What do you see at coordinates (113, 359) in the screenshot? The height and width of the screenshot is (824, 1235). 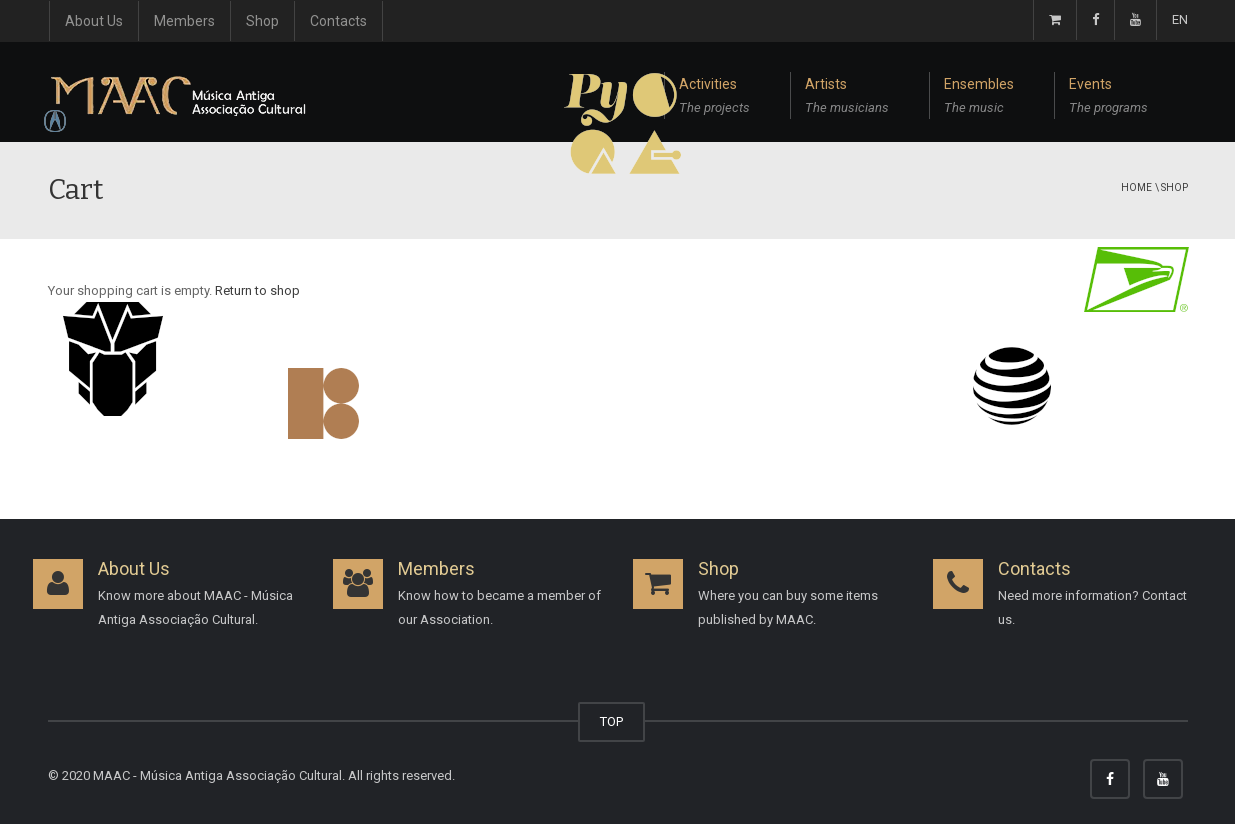 I see `PrimeVue UI component library logo` at bounding box center [113, 359].